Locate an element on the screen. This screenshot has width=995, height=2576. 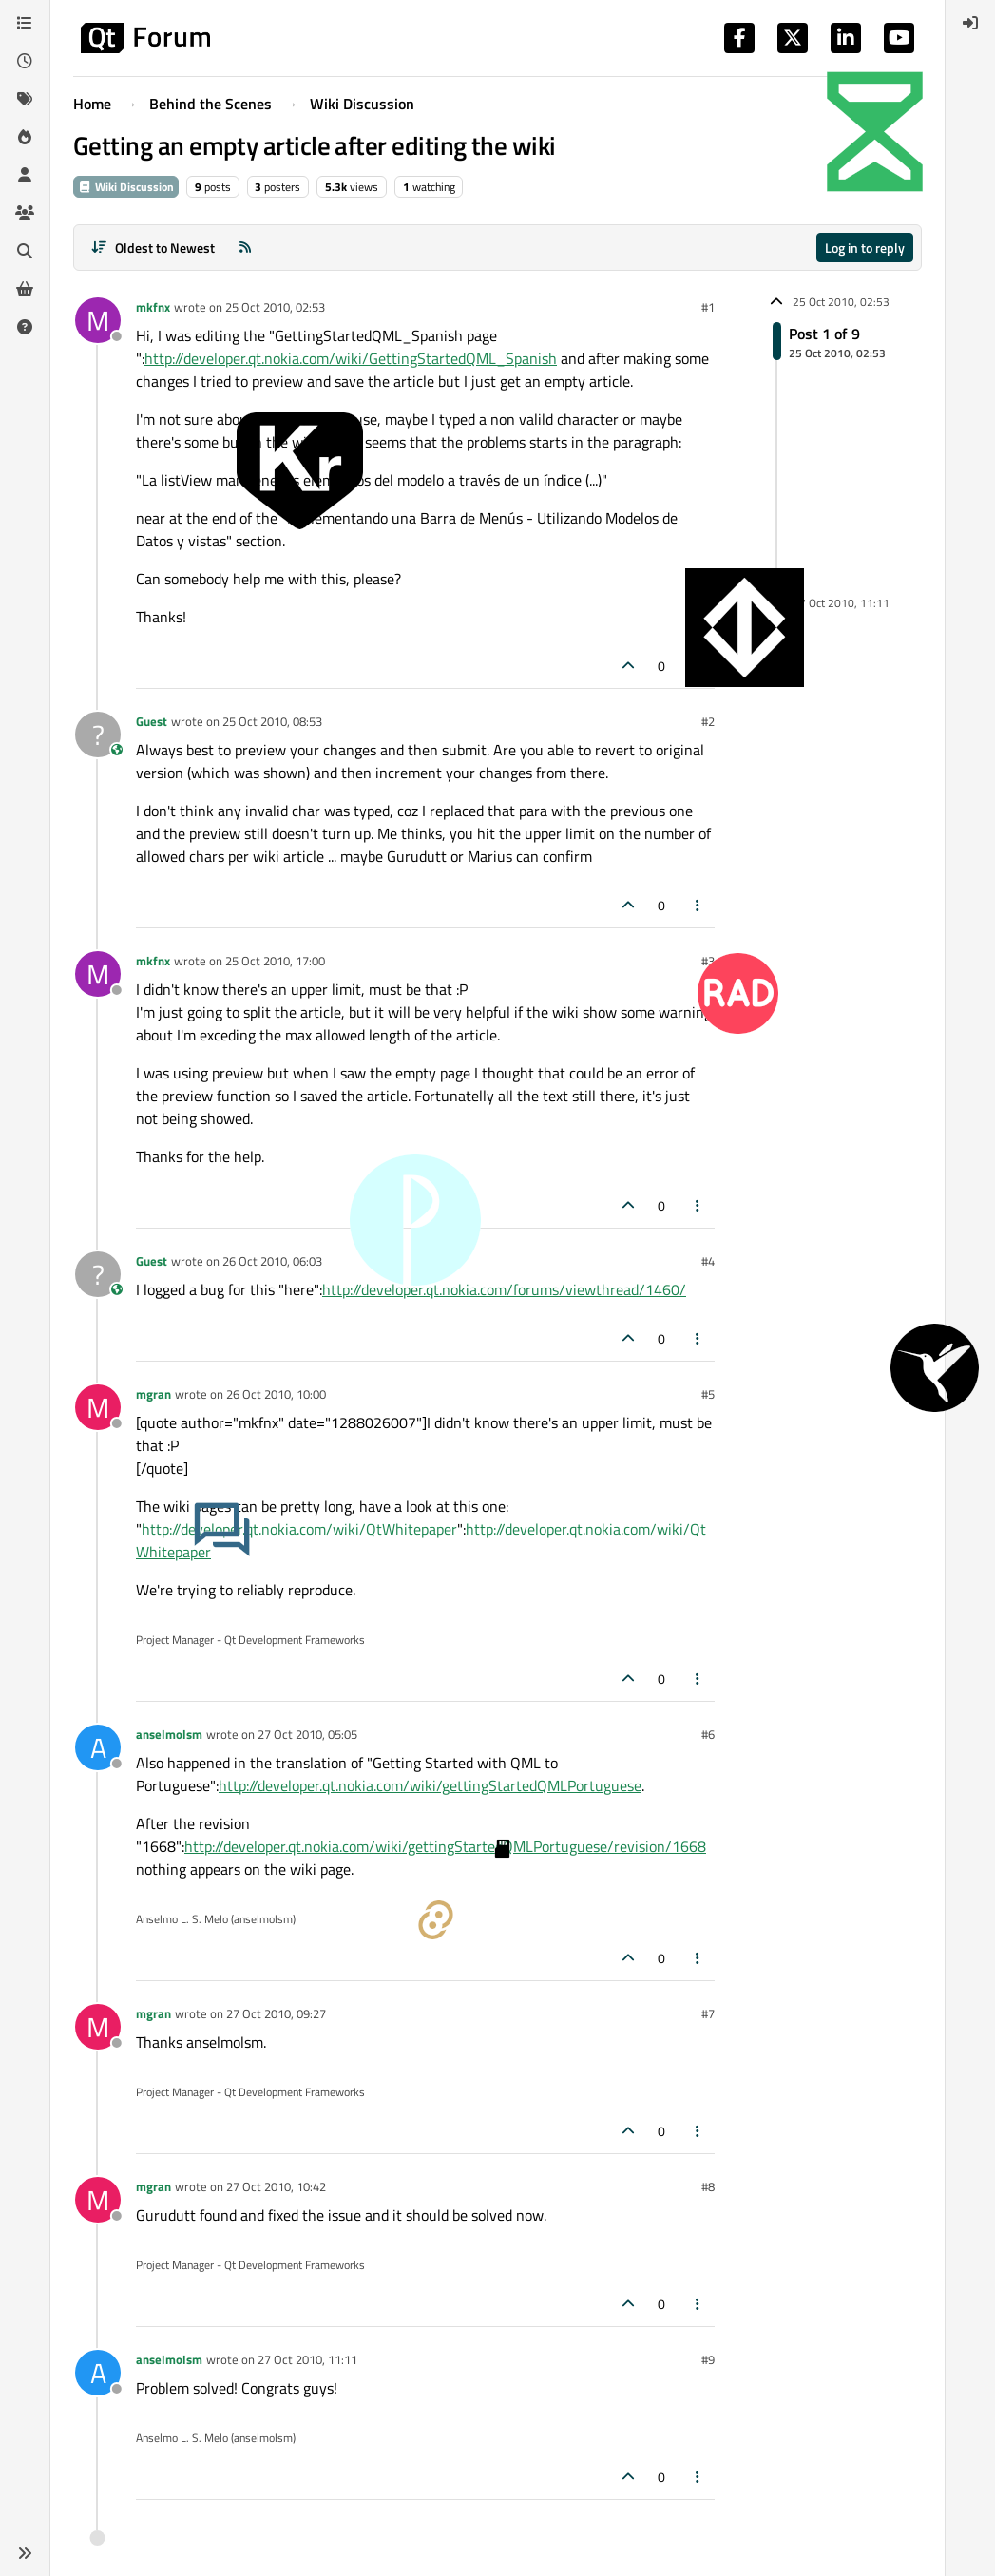
open chat or messaging feature is located at coordinates (223, 1529).